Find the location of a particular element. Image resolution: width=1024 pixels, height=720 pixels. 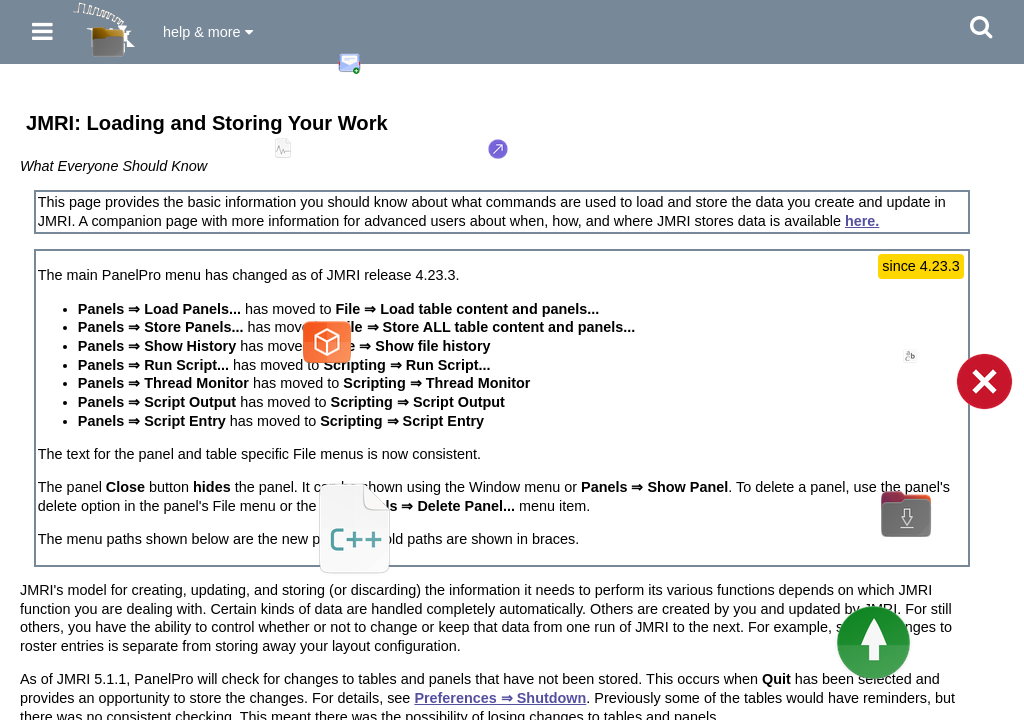

indicates a symbolic link or shortcut to another file is located at coordinates (498, 149).